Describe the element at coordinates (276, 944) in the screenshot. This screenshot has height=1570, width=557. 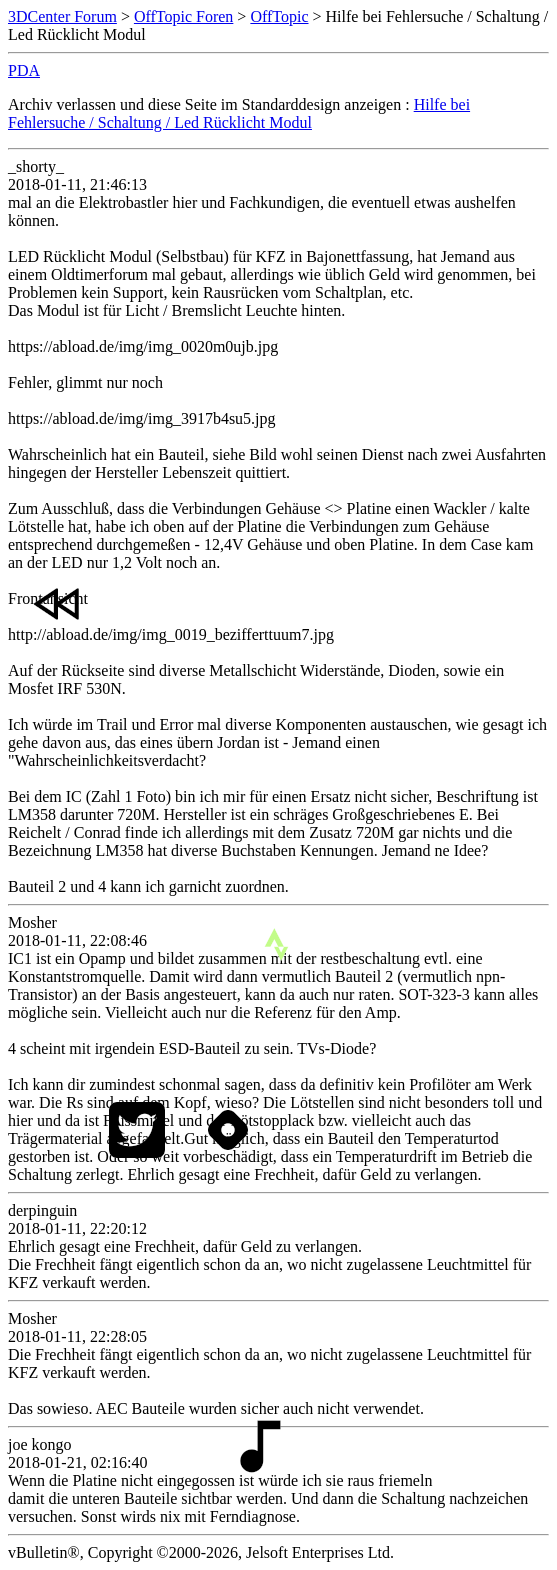
I see `open the Strava app` at that location.